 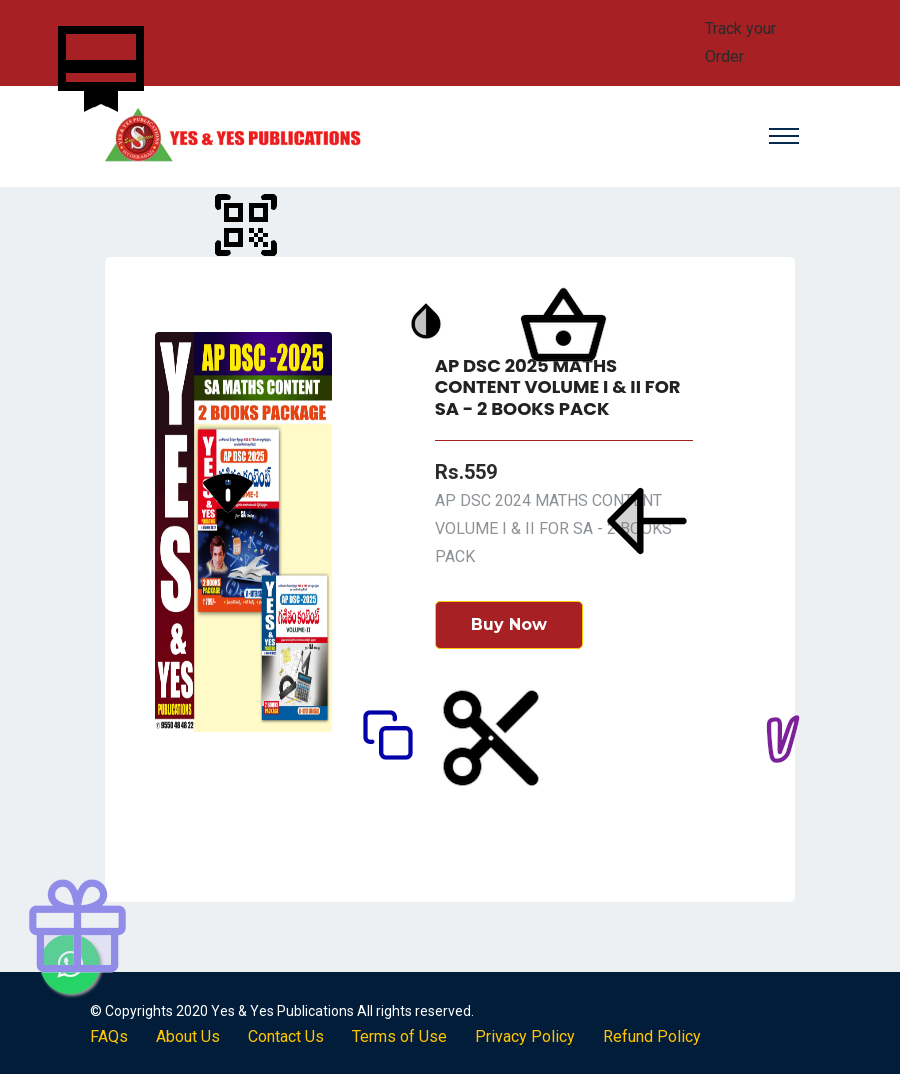 I want to click on view or redeem a gift, so click(x=77, y=931).